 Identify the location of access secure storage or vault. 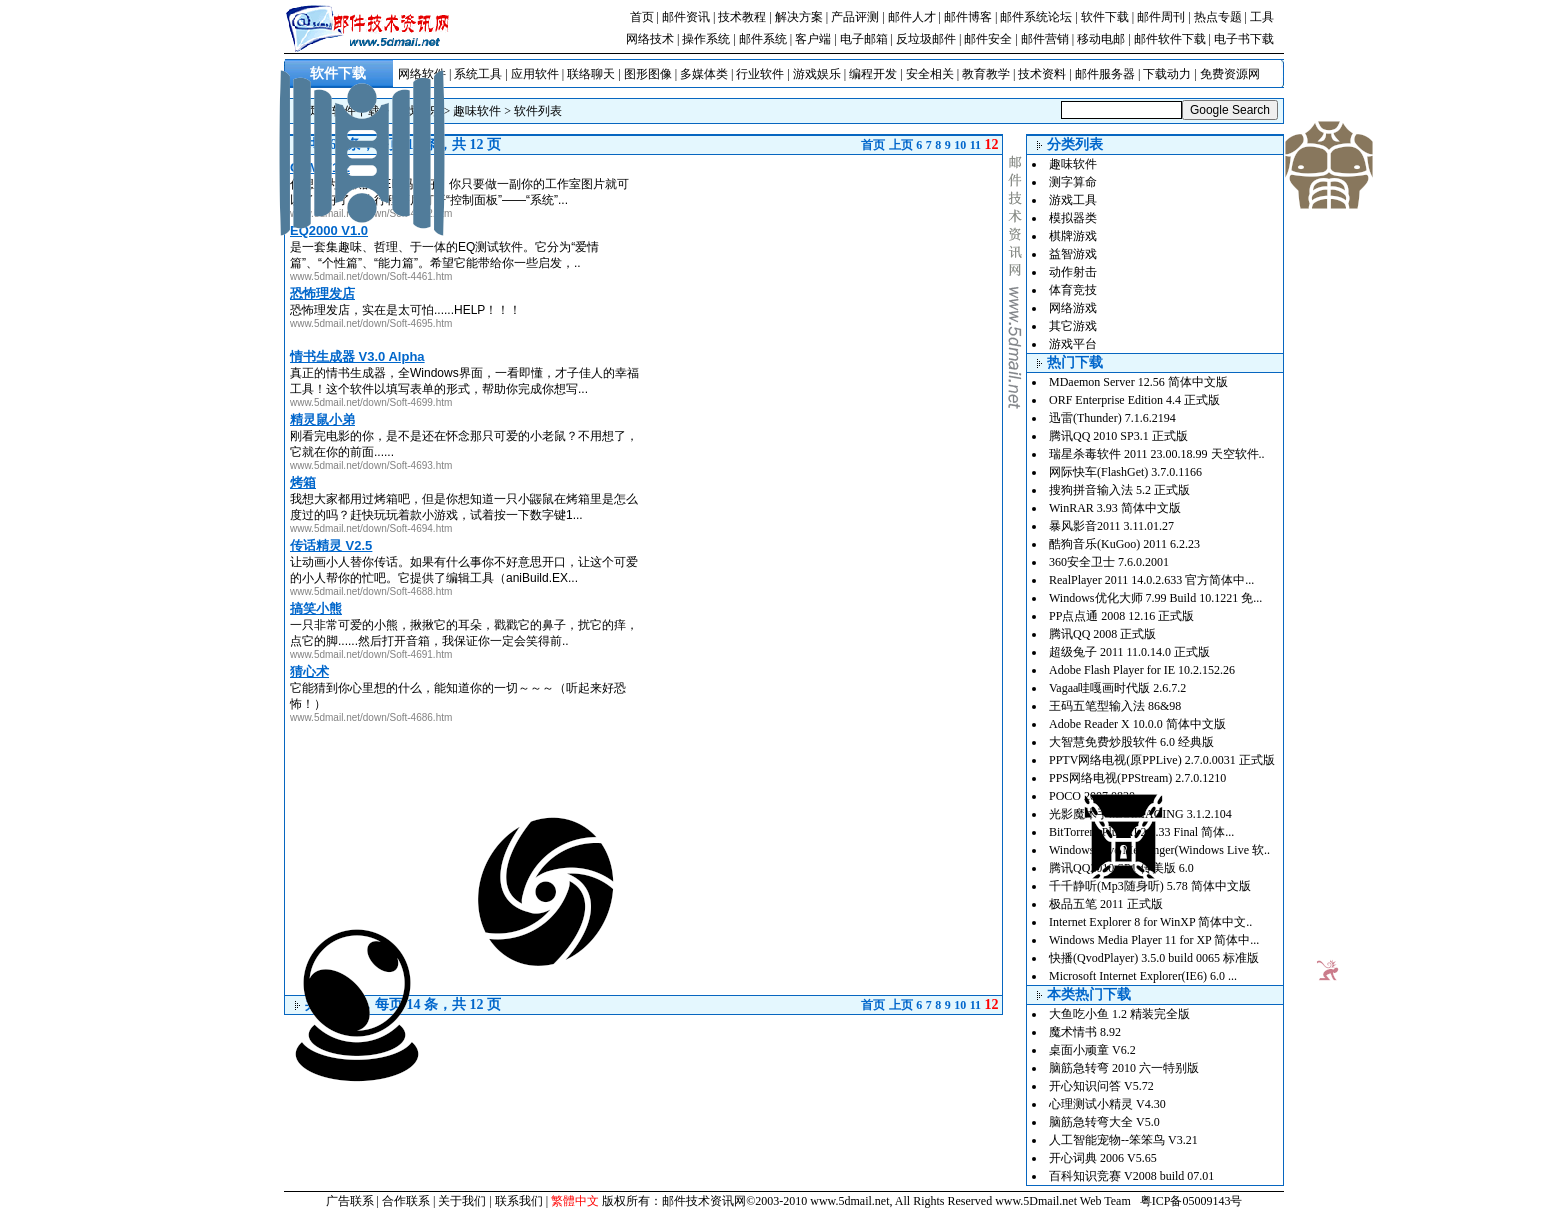
(1123, 836).